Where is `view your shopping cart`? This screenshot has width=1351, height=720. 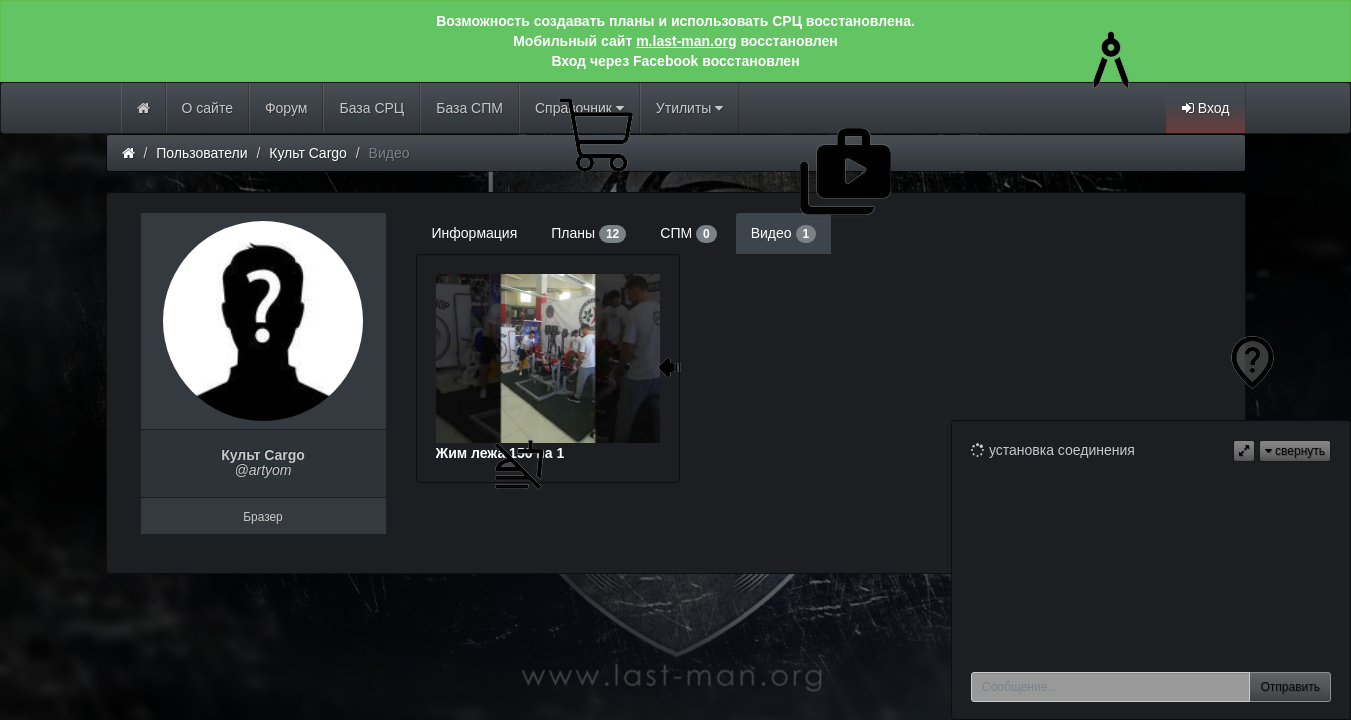 view your shopping cart is located at coordinates (597, 136).